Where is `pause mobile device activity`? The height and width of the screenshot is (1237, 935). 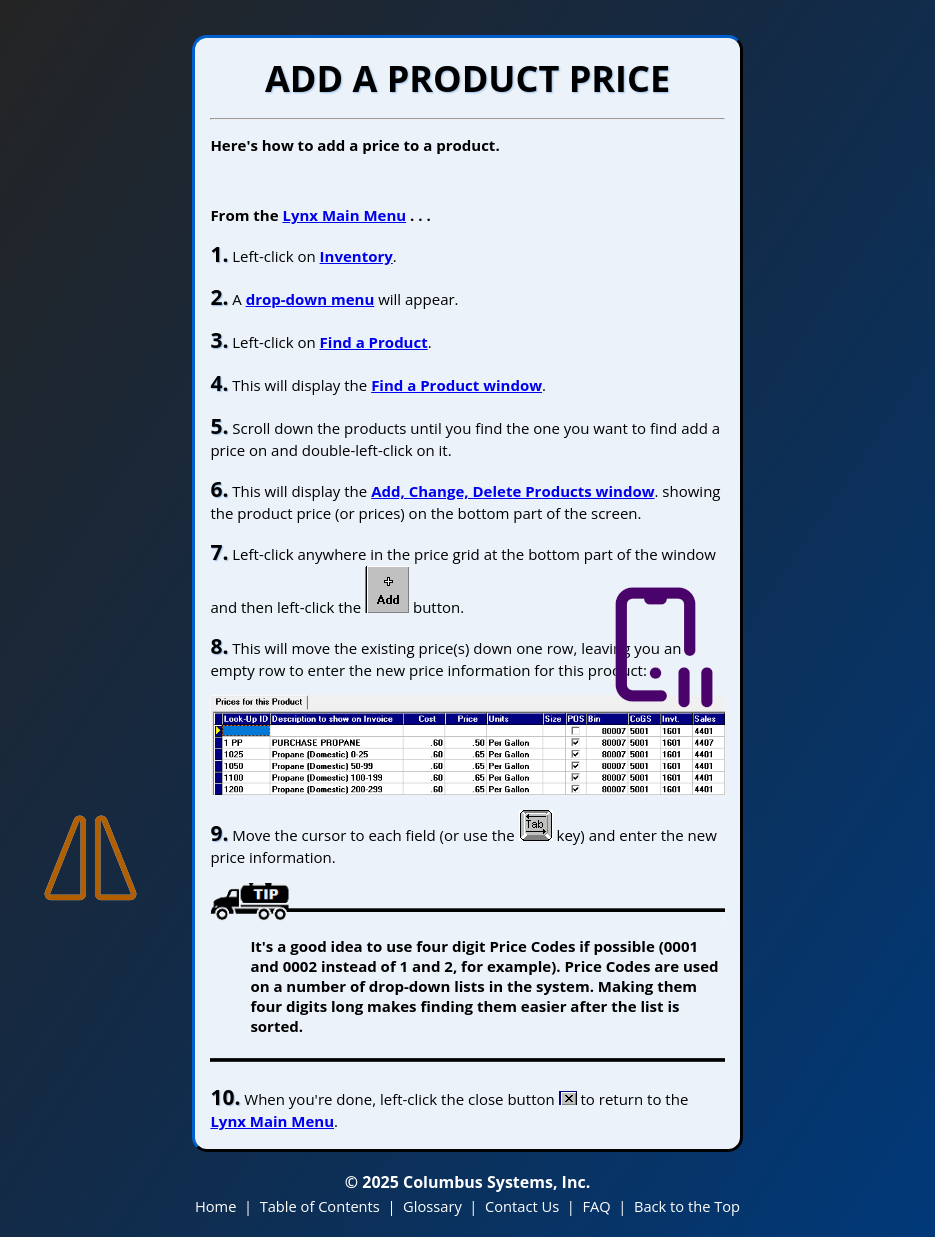
pause mobile device activity is located at coordinates (655, 644).